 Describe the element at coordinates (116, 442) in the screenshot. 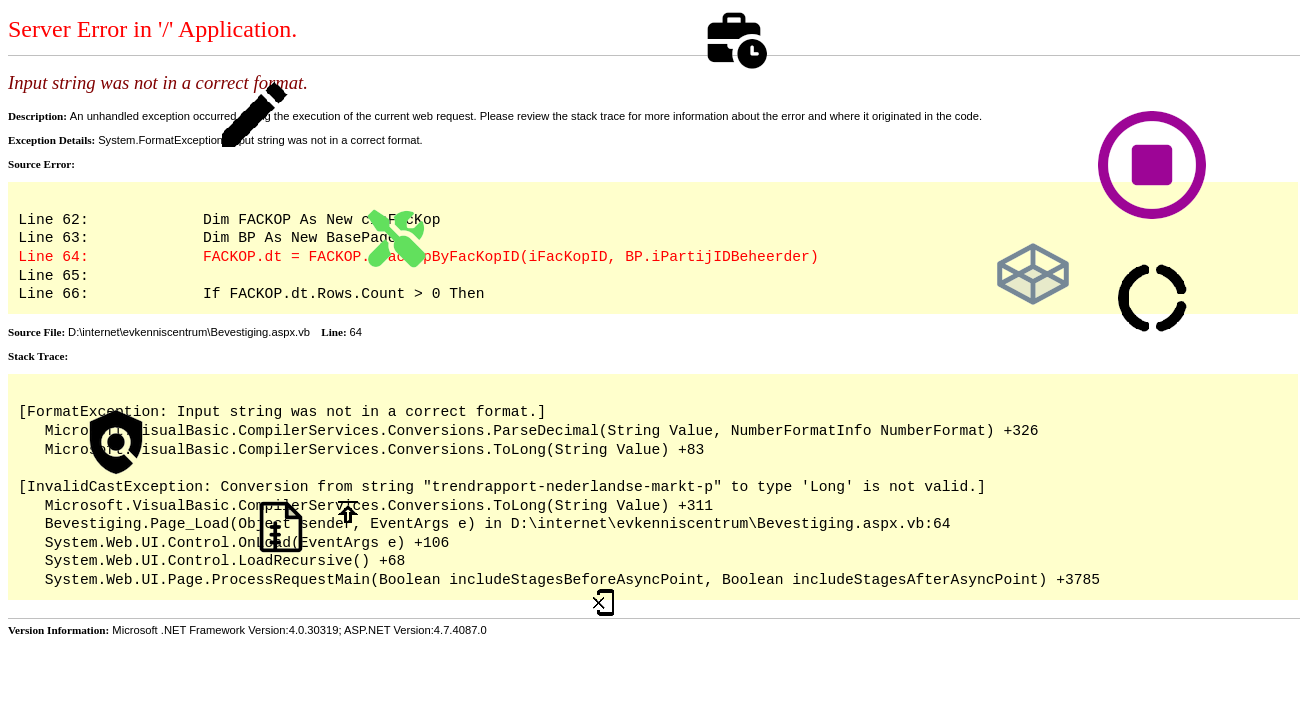

I see `view privacy policy or terms` at that location.